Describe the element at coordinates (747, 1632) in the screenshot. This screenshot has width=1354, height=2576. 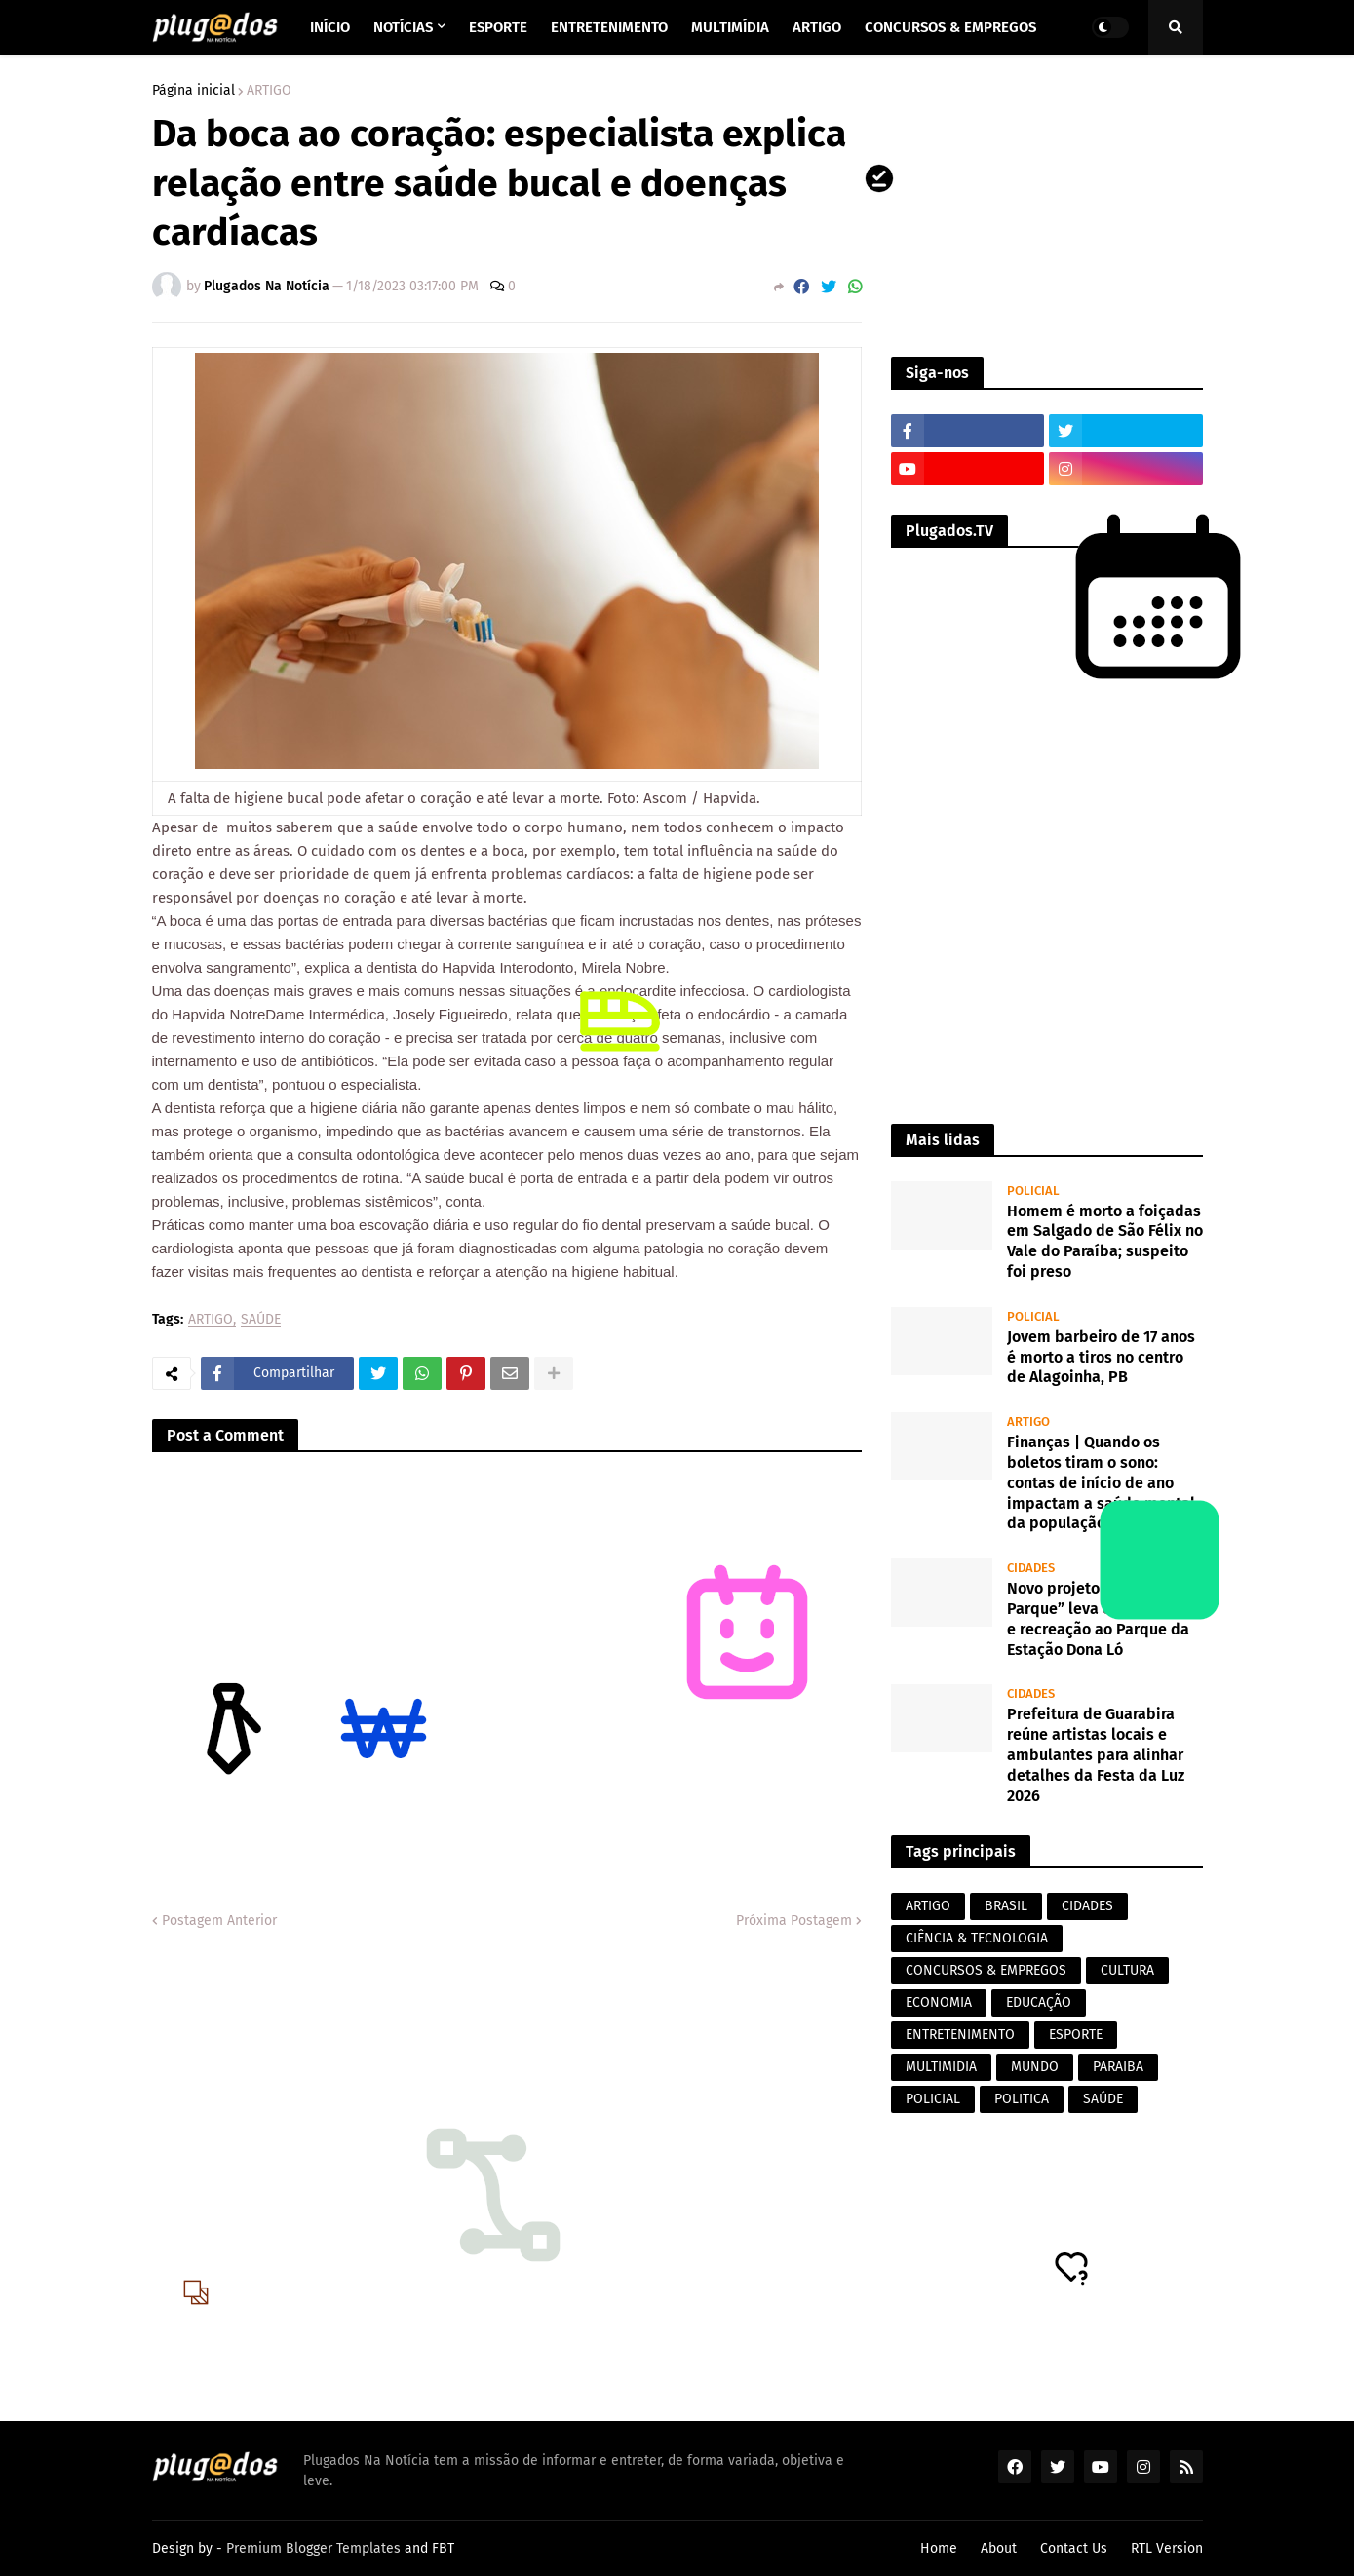
I see `access AI assistant or chatbot` at that location.